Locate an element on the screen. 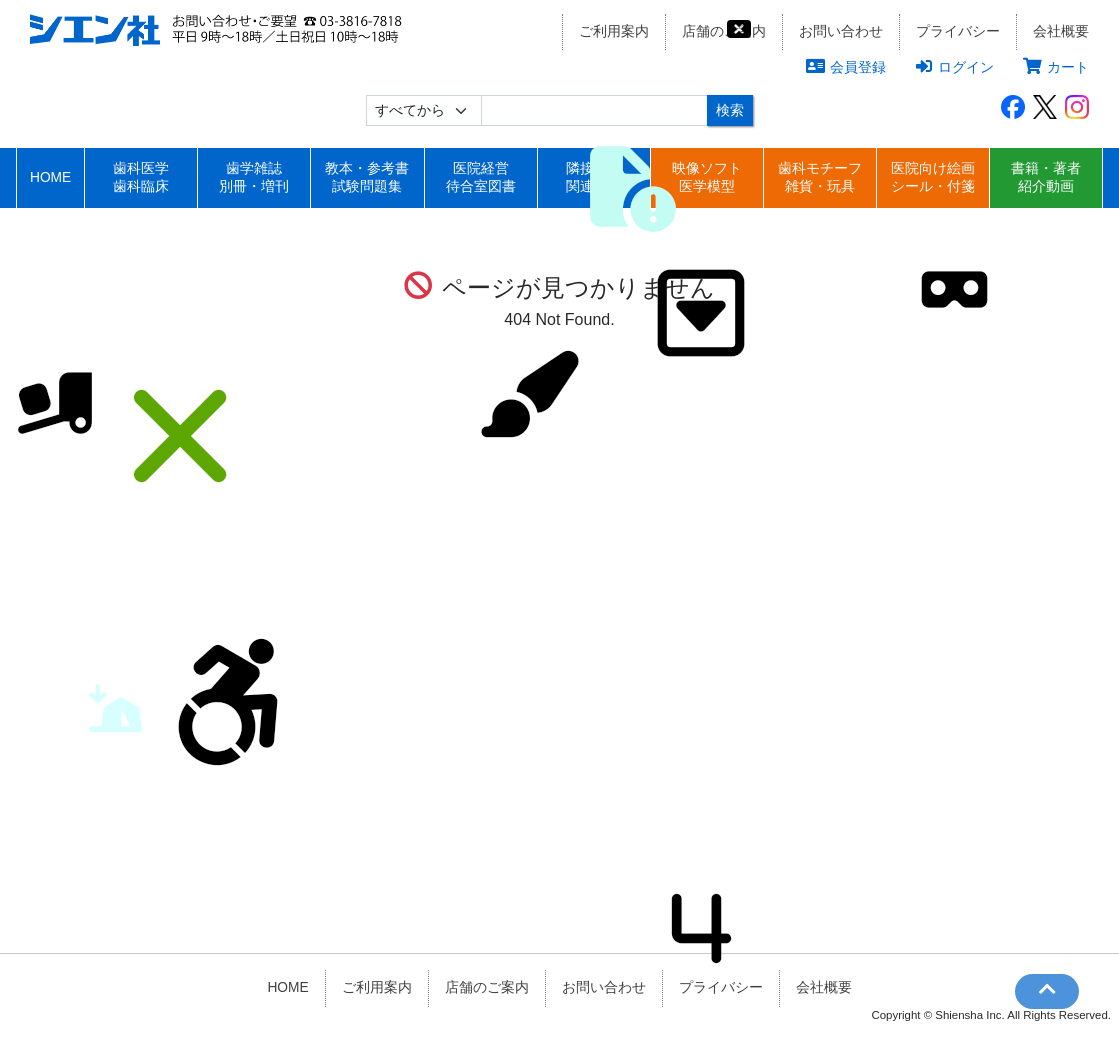 The width and height of the screenshot is (1119, 1057). expand dropdown menu is located at coordinates (701, 313).